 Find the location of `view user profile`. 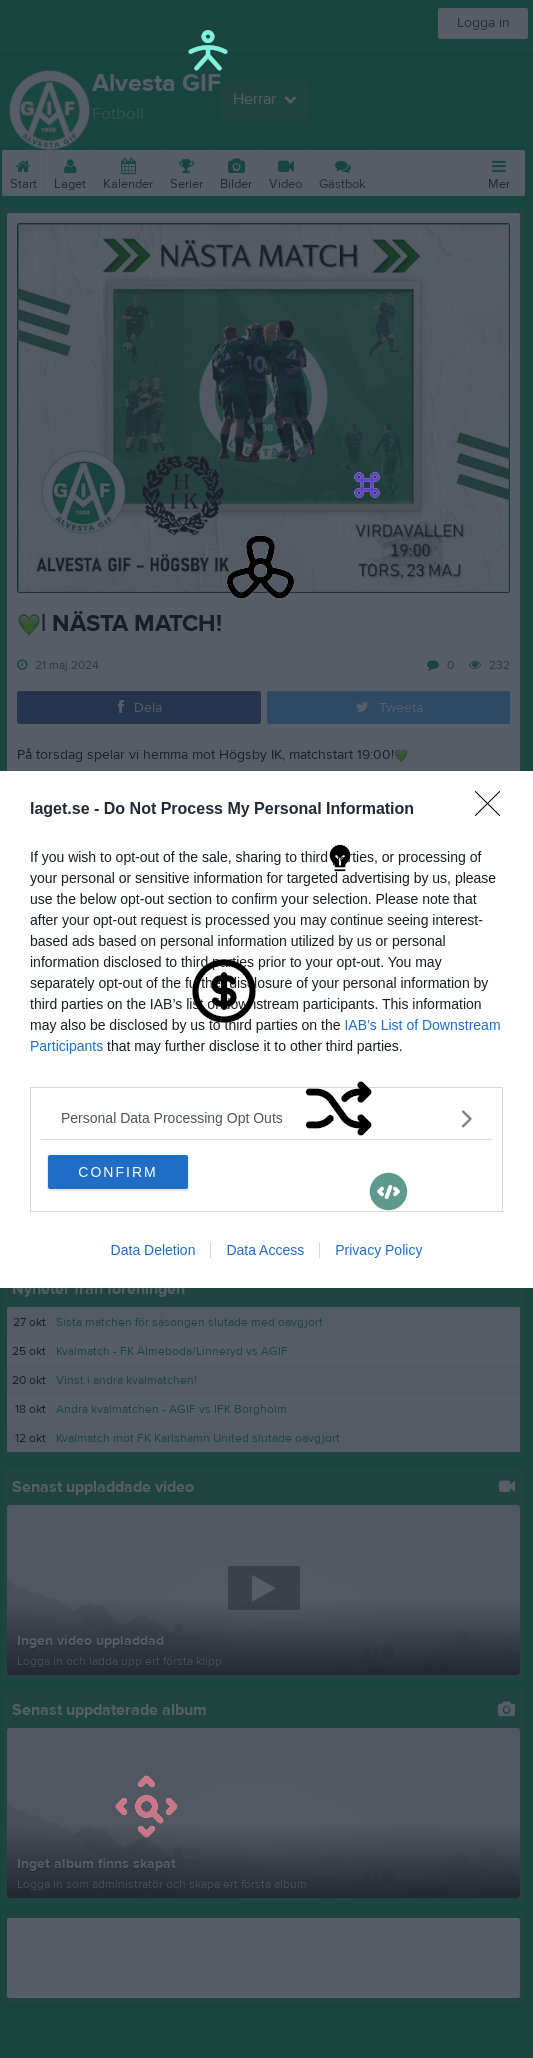

view user profile is located at coordinates (208, 51).